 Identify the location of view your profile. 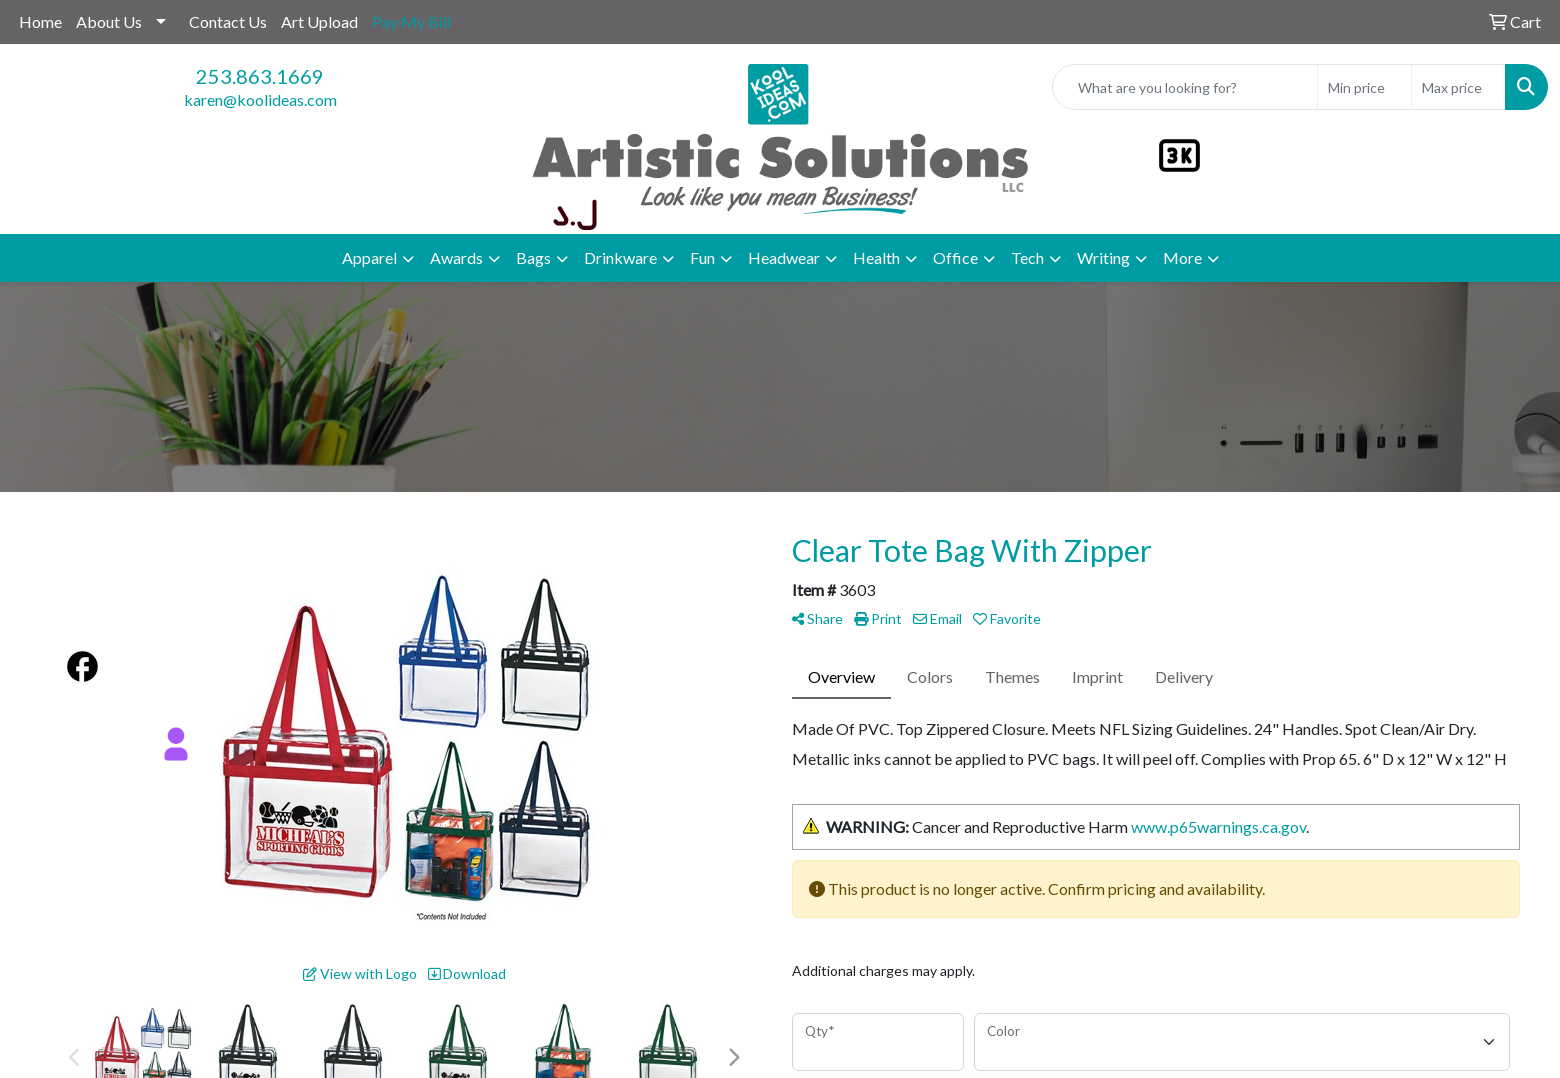
(176, 744).